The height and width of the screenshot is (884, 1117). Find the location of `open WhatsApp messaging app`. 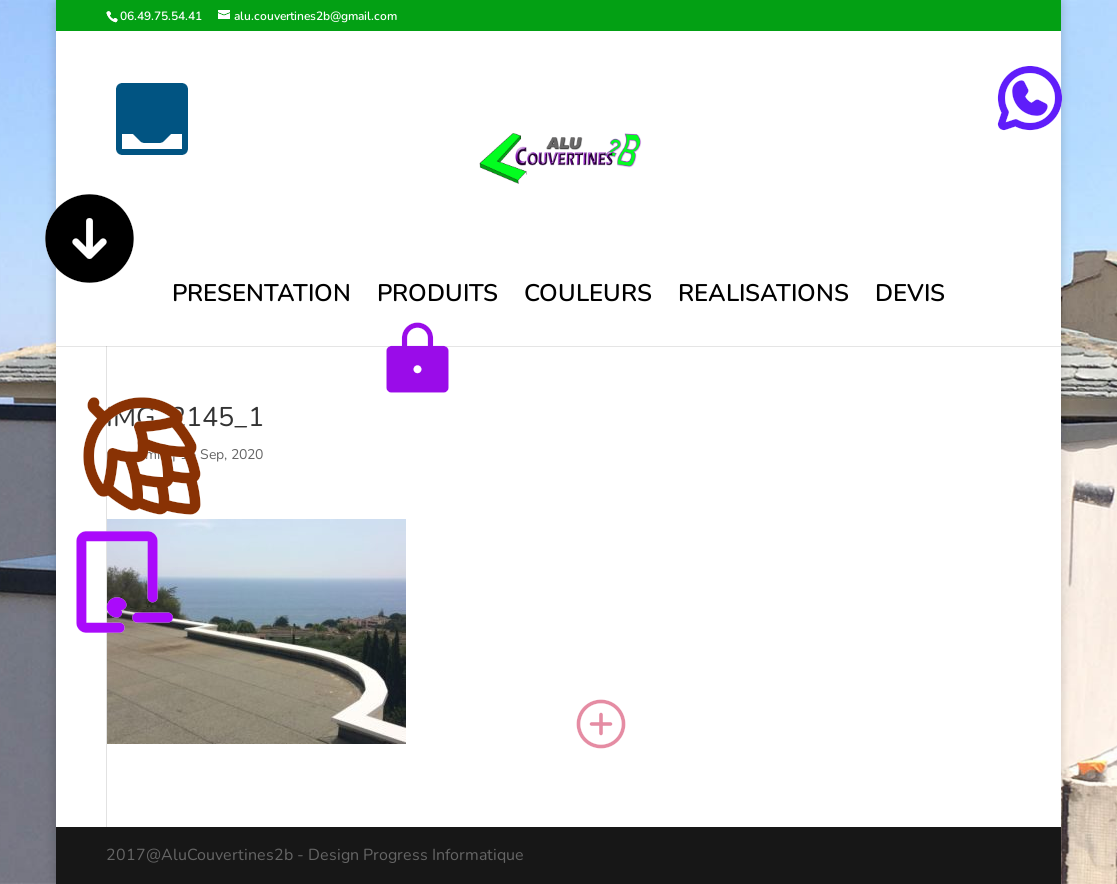

open WhatsApp messaging app is located at coordinates (1030, 98).